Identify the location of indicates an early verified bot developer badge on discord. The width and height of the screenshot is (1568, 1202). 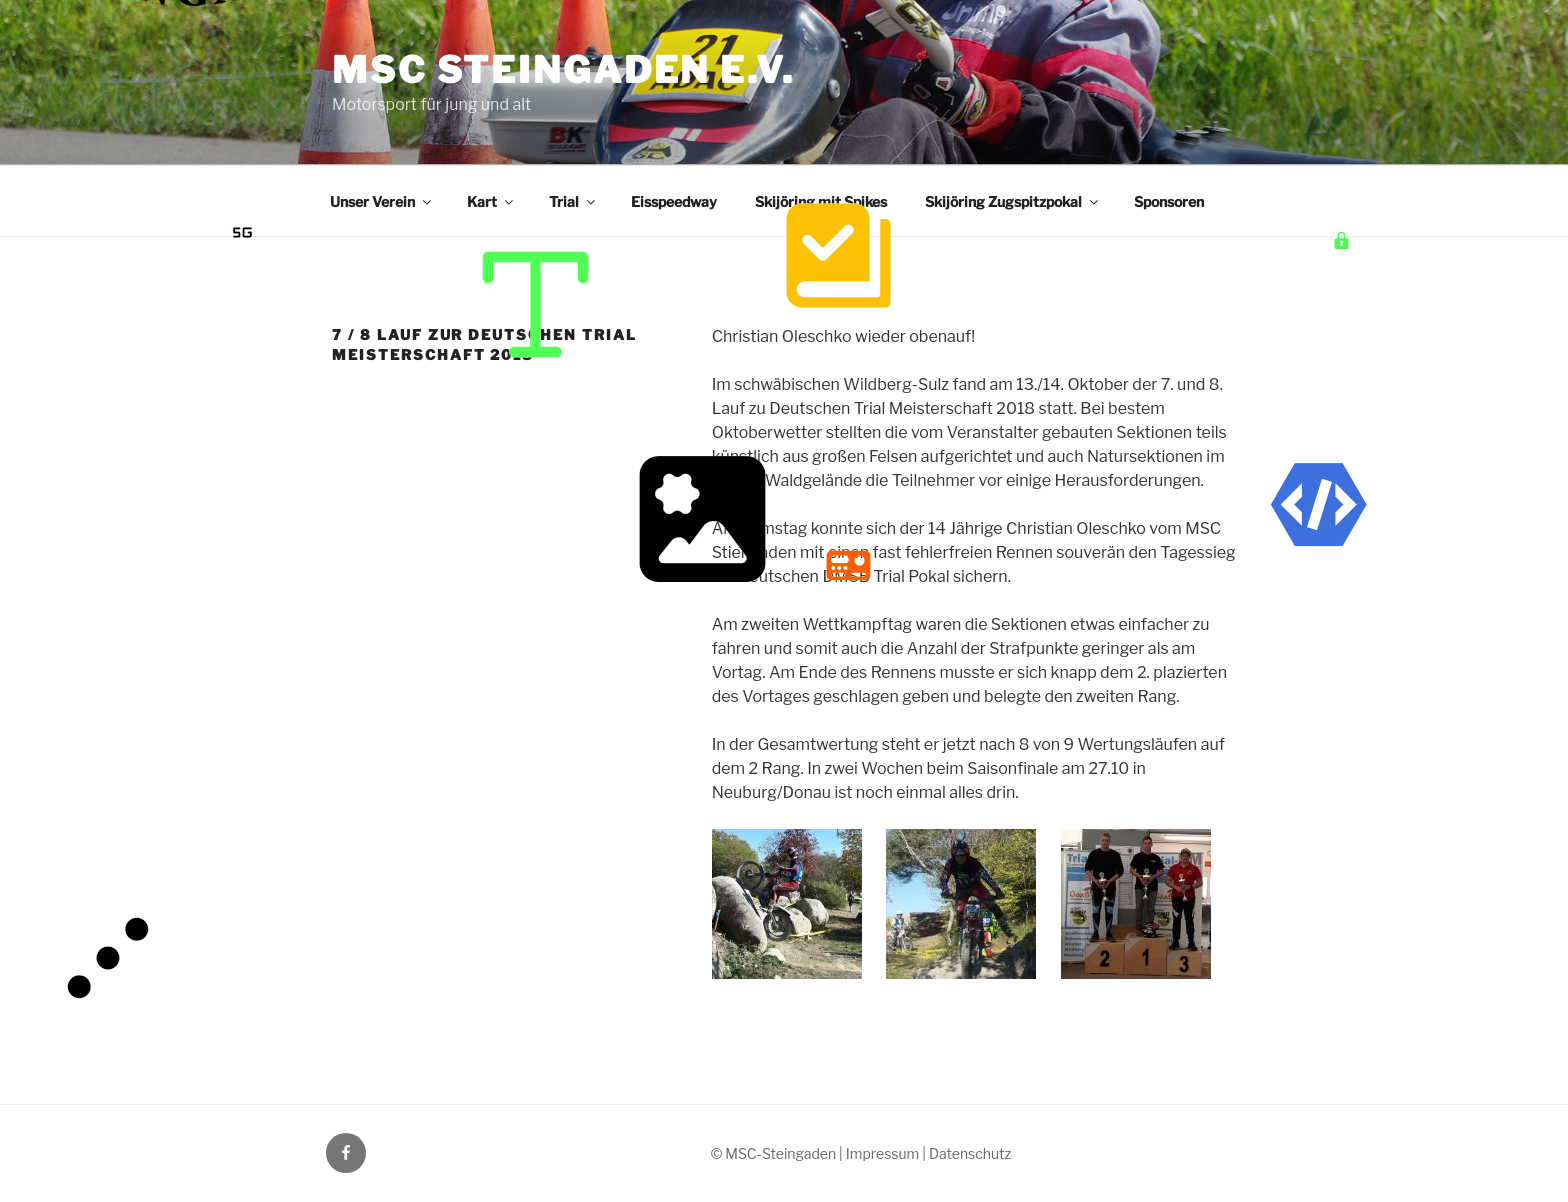
(1319, 505).